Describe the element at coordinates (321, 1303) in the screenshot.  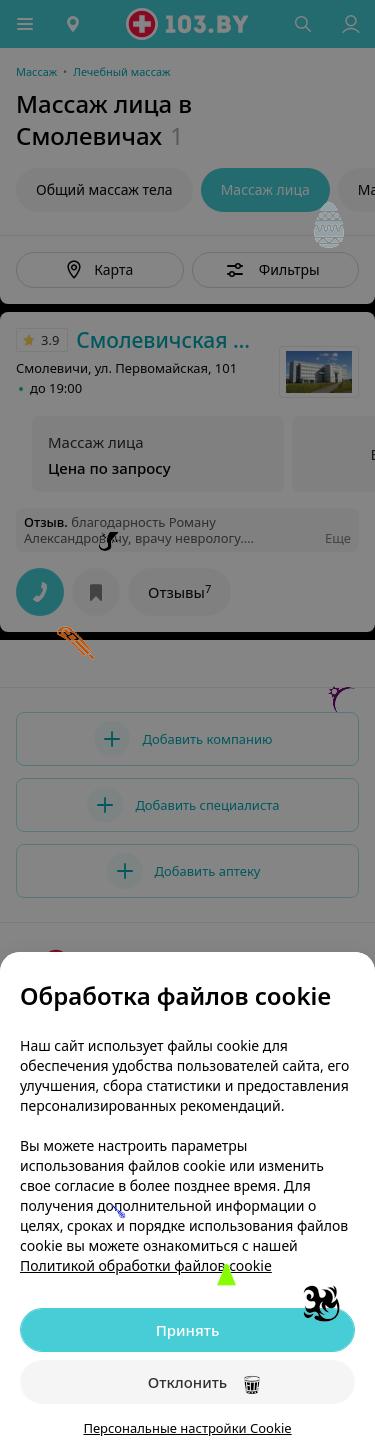
I see `fire elemental or nature-fire hybrid ability` at that location.